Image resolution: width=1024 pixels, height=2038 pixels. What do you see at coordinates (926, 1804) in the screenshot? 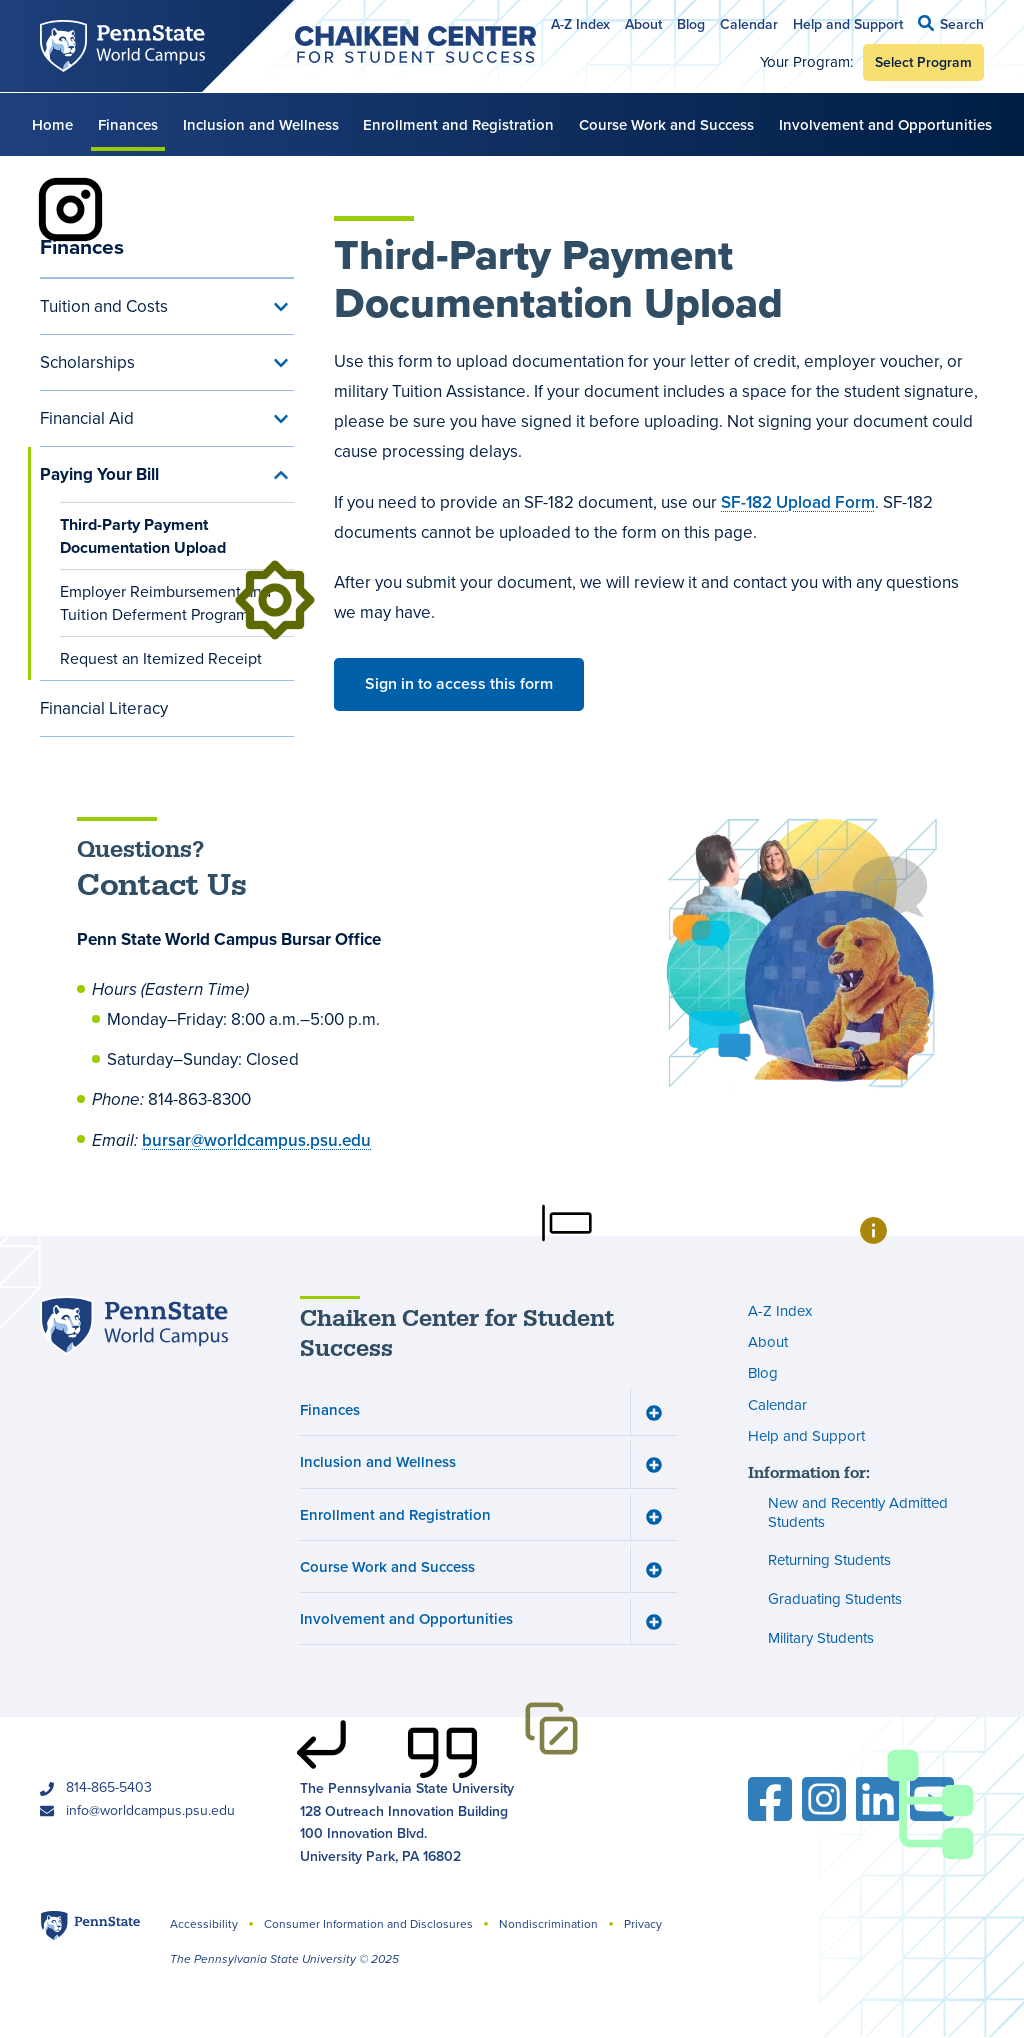
I see `view hierarchical folder structure` at bounding box center [926, 1804].